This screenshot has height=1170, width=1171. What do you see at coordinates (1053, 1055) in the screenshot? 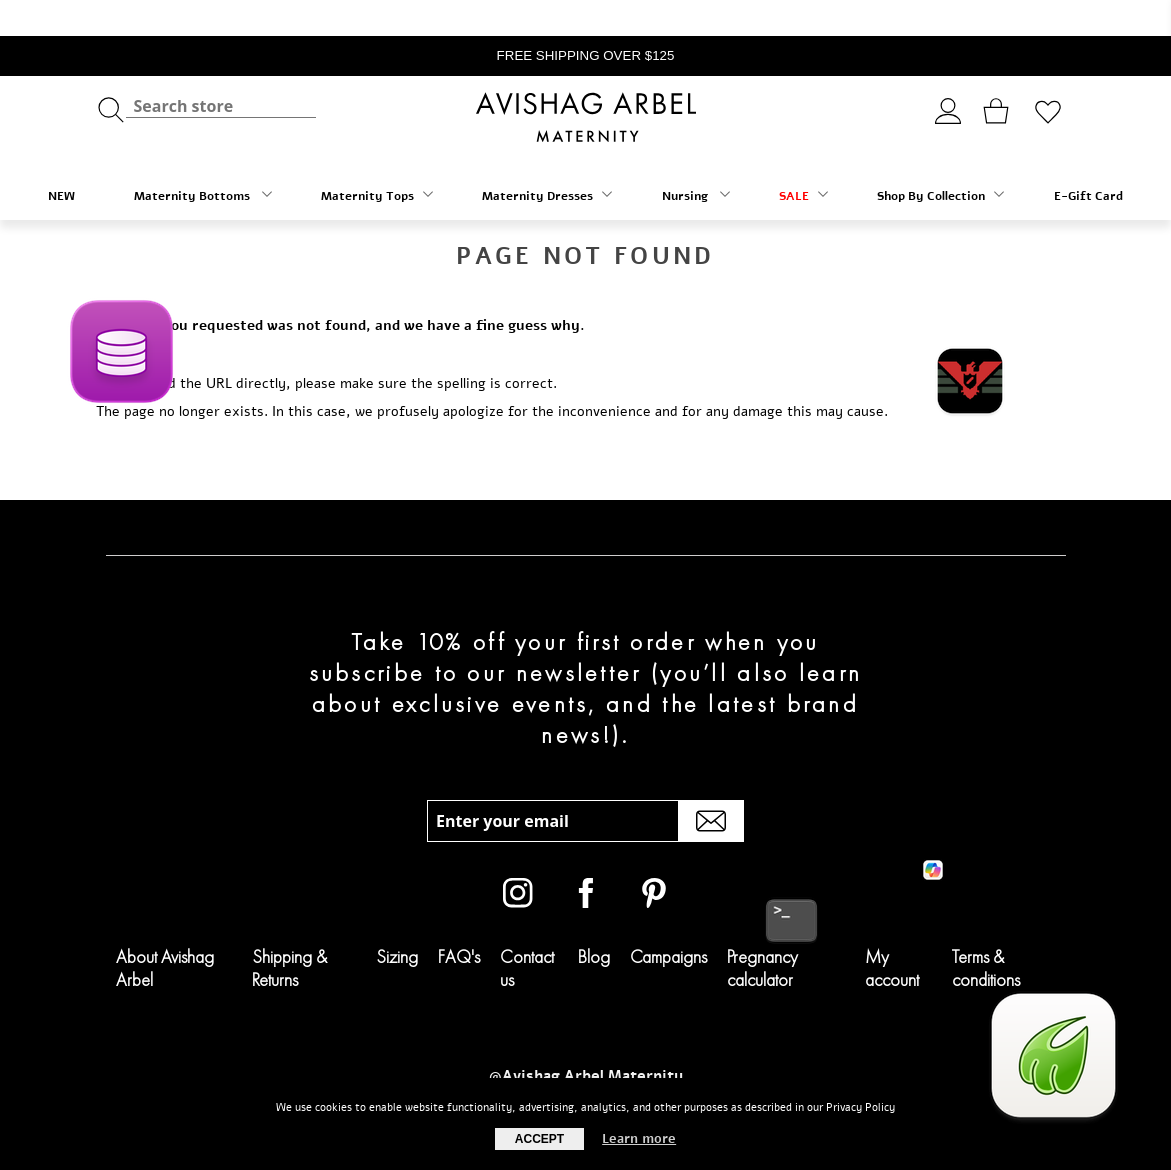
I see `launch midori web browser` at bounding box center [1053, 1055].